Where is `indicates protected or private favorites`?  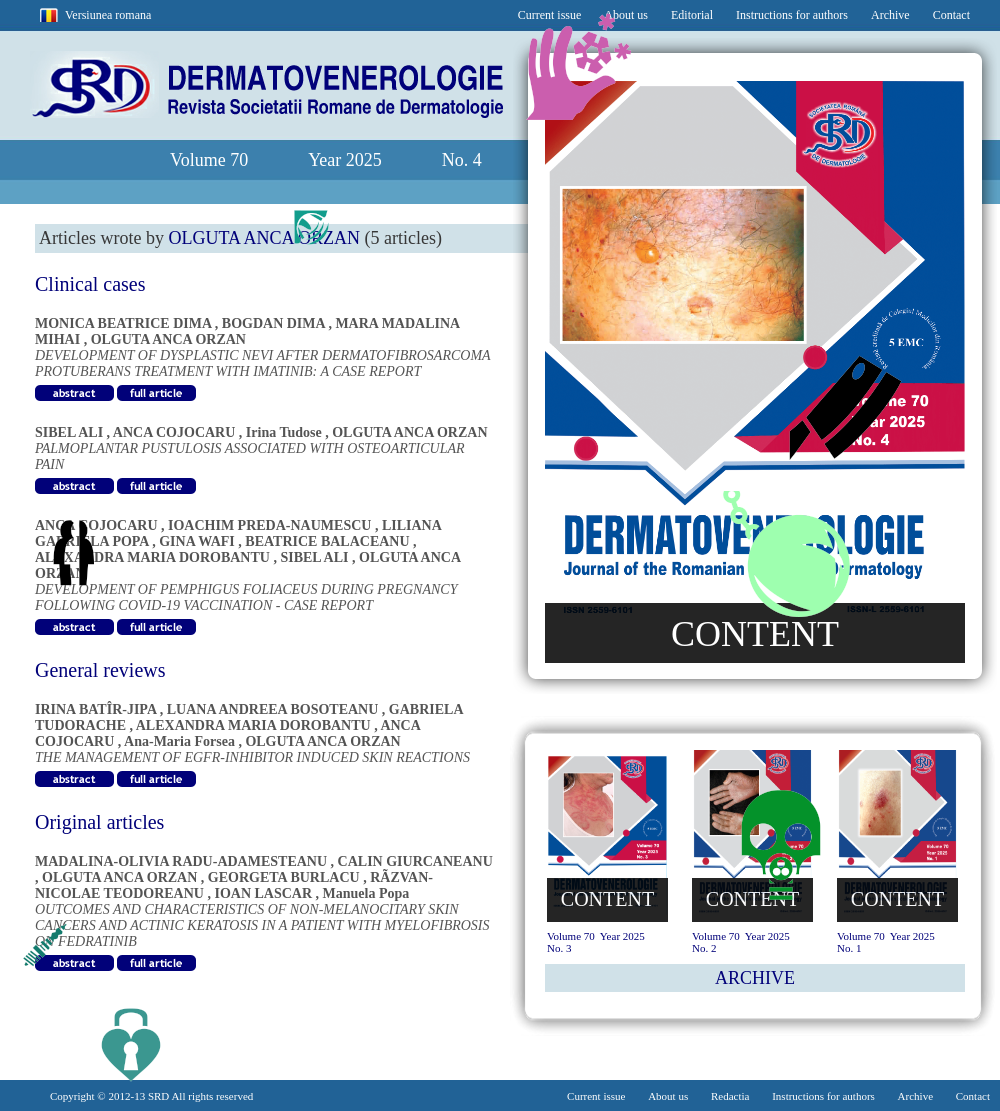
indicates protected or private favorites is located at coordinates (131, 1045).